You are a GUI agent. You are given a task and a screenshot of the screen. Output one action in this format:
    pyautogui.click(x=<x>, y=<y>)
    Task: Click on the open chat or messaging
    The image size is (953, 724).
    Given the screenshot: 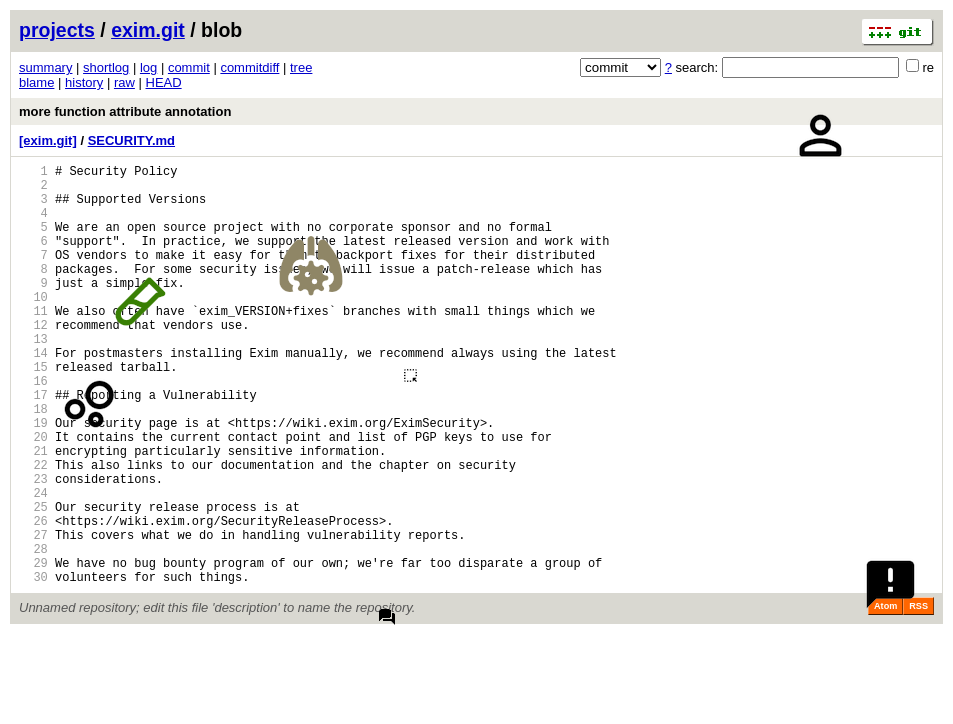 What is the action you would take?
    pyautogui.click(x=387, y=617)
    